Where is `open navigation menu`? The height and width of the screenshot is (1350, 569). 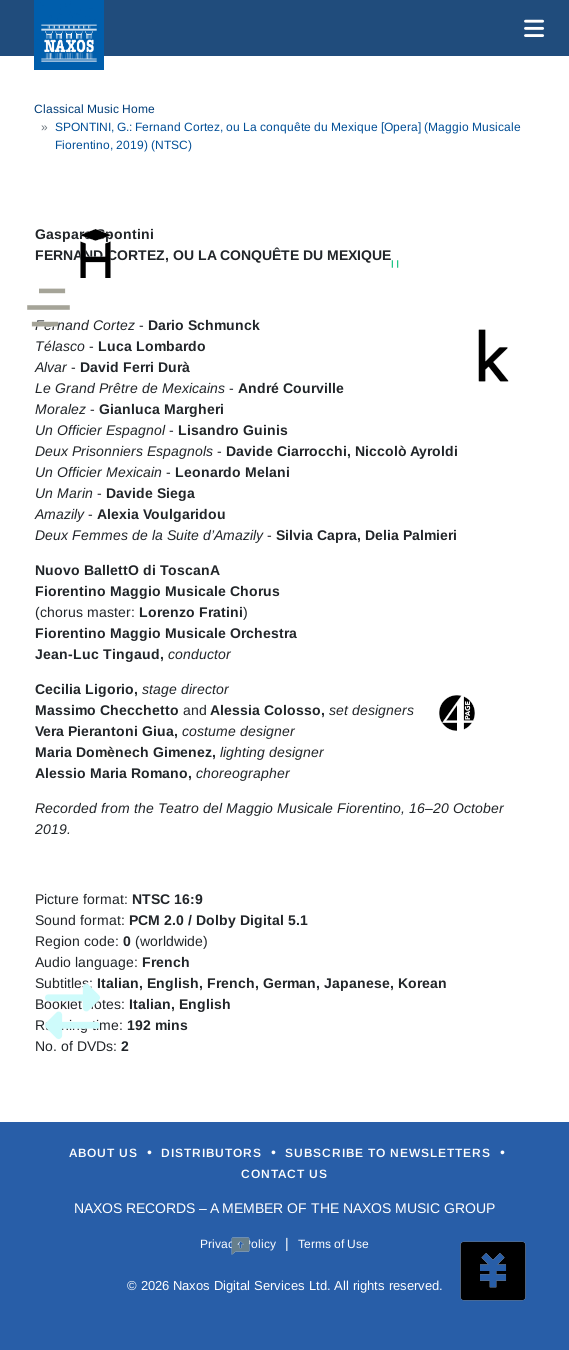
open navigation menu is located at coordinates (48, 307).